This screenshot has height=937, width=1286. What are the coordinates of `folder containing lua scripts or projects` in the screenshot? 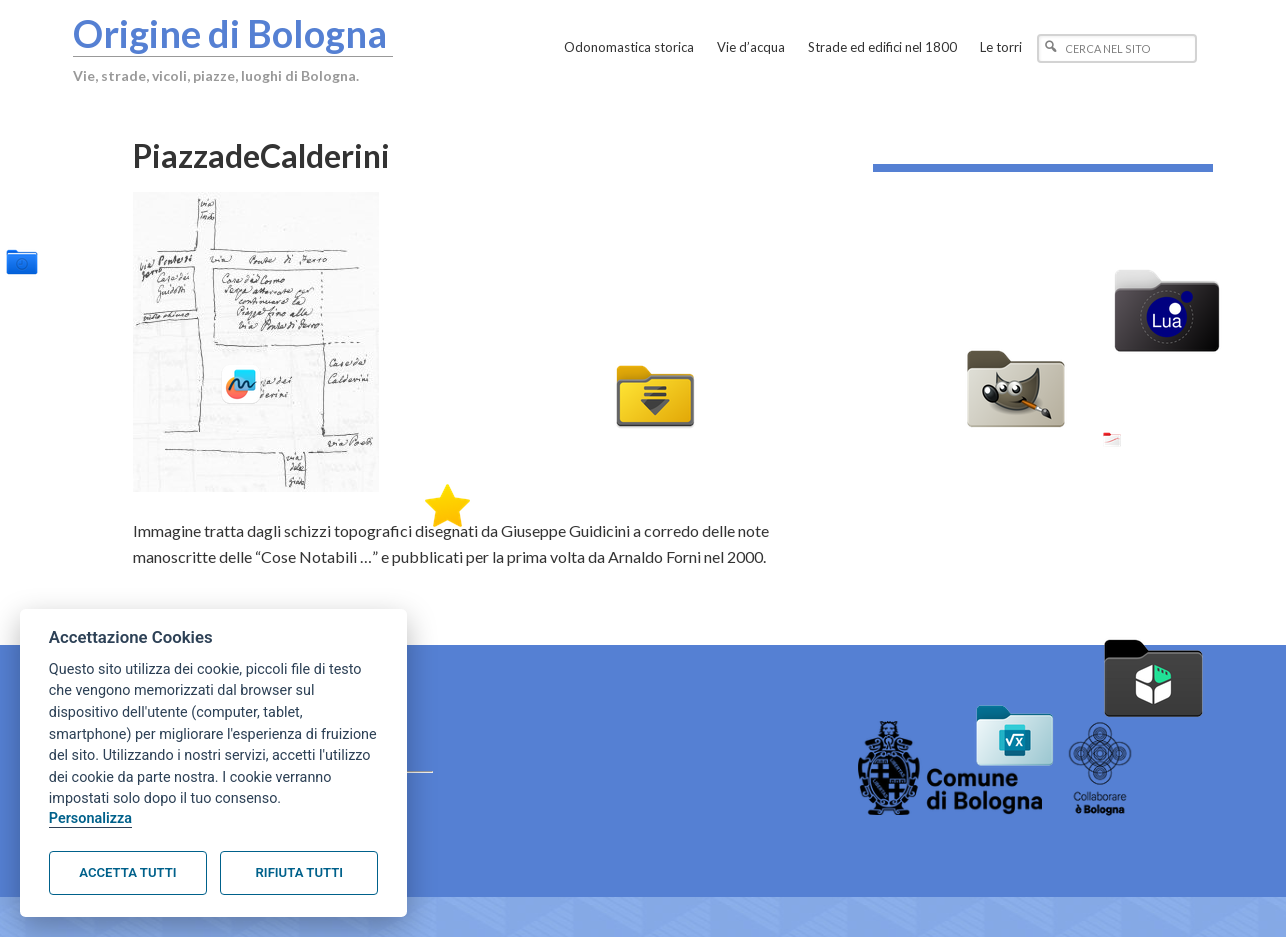 It's located at (1166, 313).